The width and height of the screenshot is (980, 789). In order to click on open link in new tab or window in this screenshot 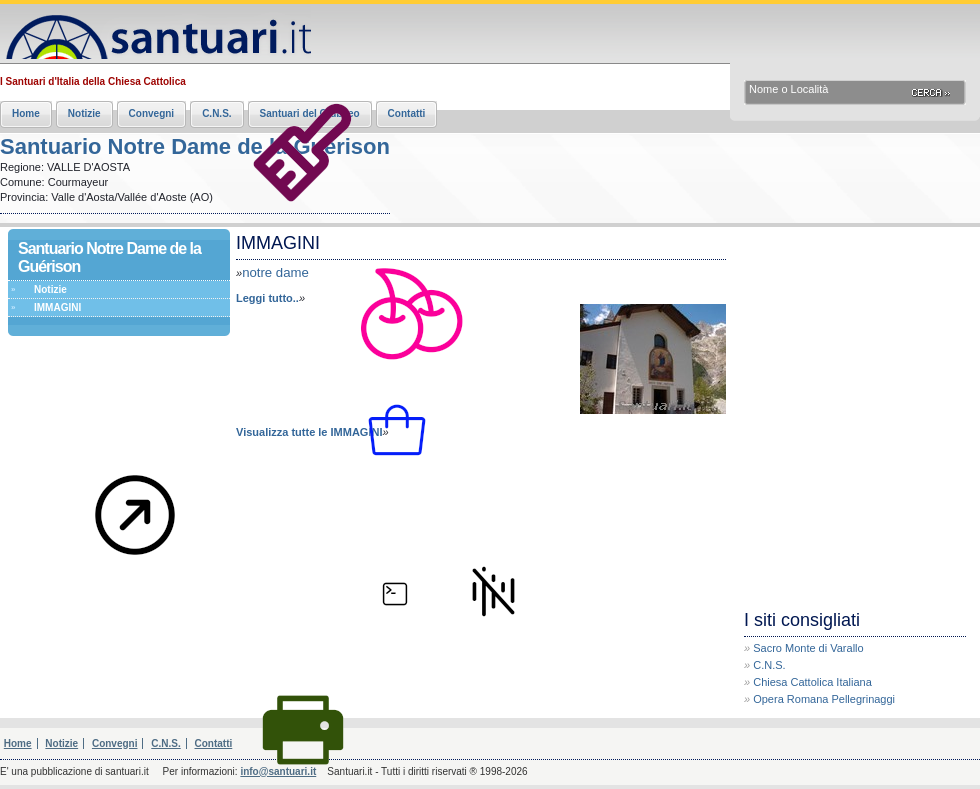, I will do `click(135, 515)`.